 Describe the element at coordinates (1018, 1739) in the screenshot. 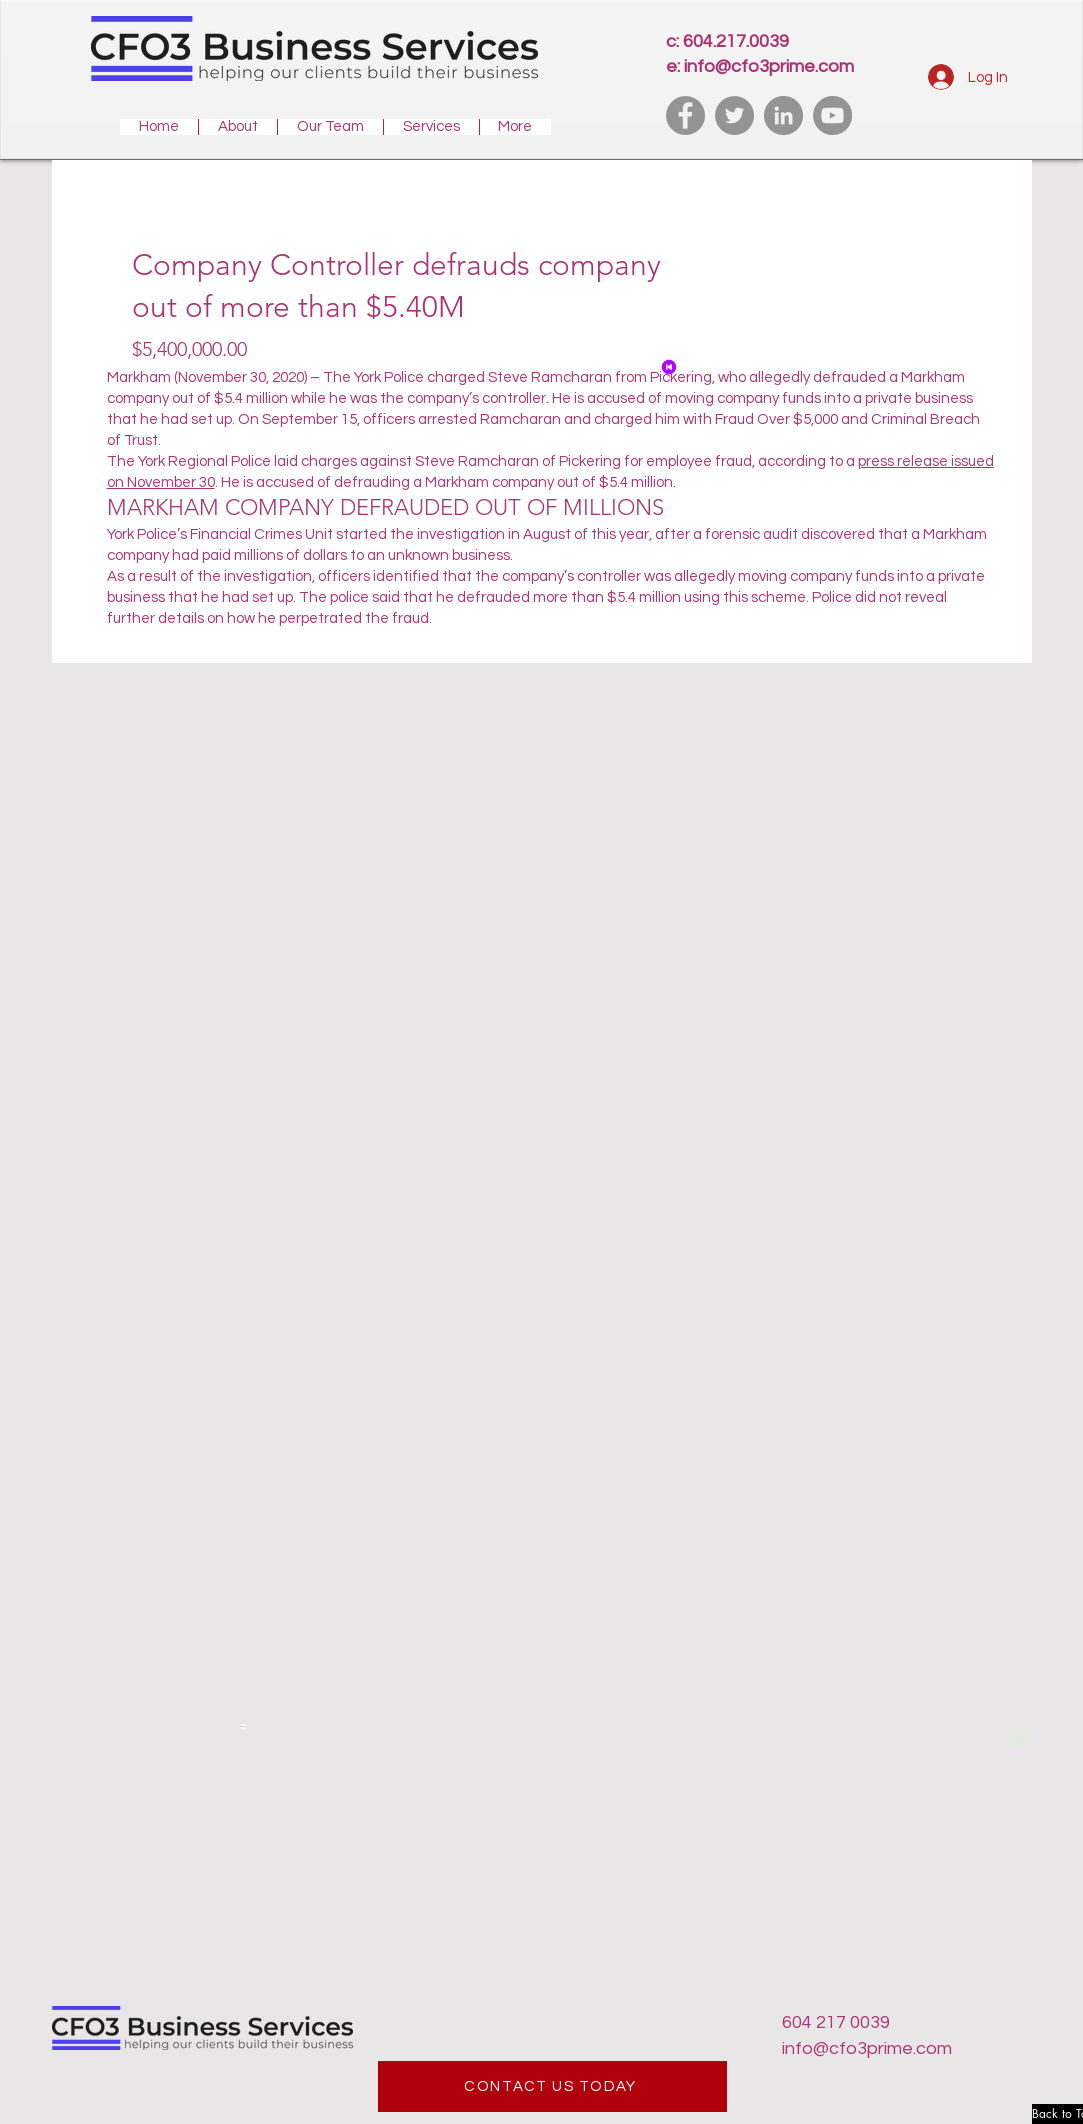

I see `face id authentication failed` at that location.